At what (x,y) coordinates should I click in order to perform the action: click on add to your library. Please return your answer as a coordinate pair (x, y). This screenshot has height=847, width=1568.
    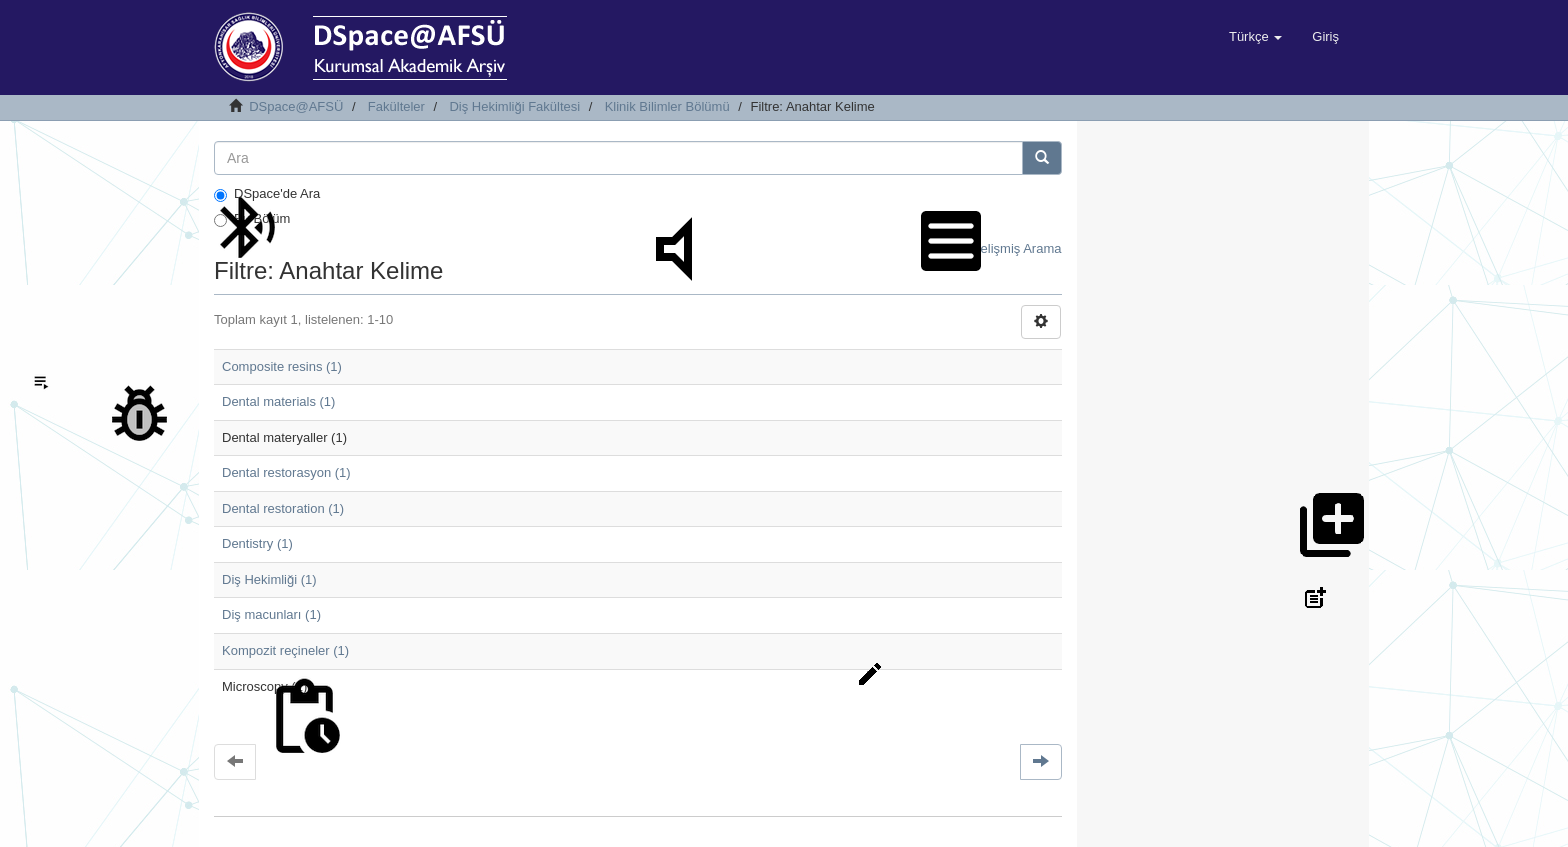
    Looking at the image, I should click on (1332, 525).